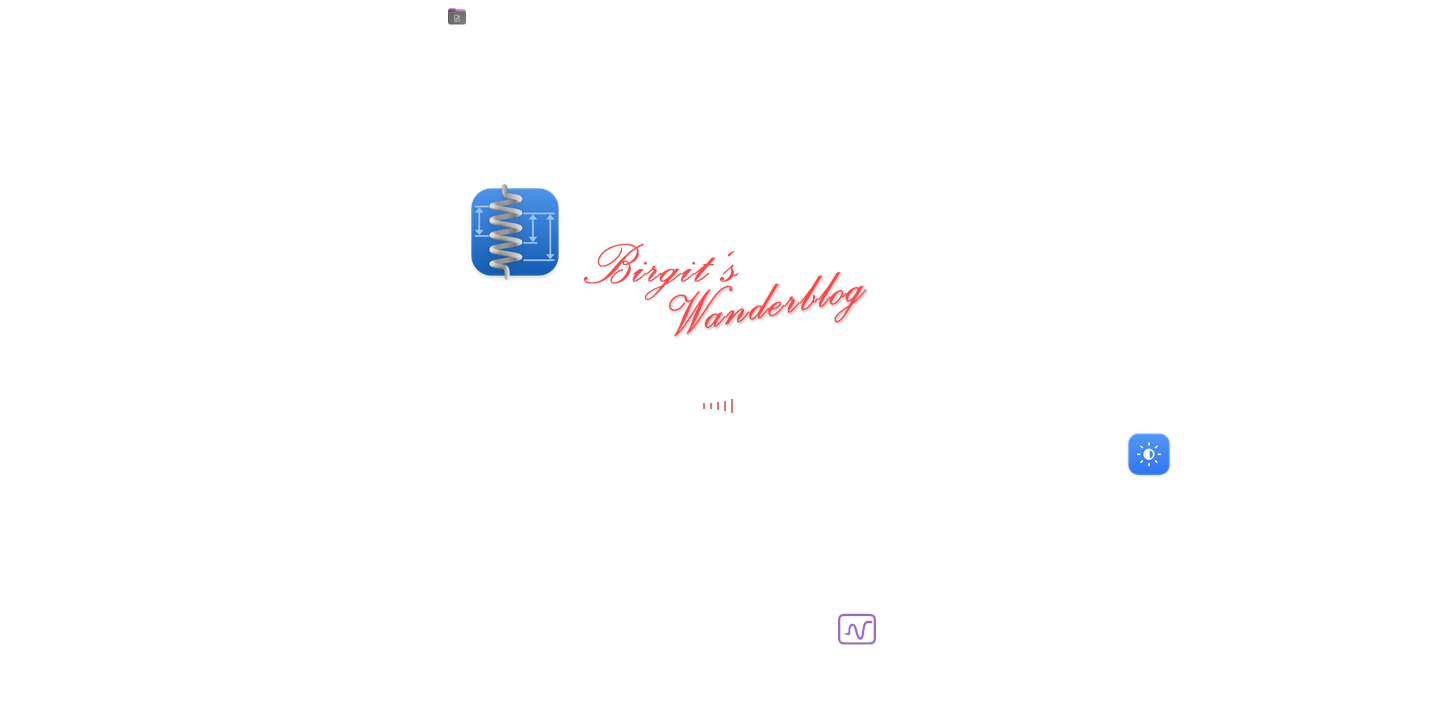 The image size is (1440, 720). Describe the element at coordinates (857, 628) in the screenshot. I see `view battery usage statistics` at that location.